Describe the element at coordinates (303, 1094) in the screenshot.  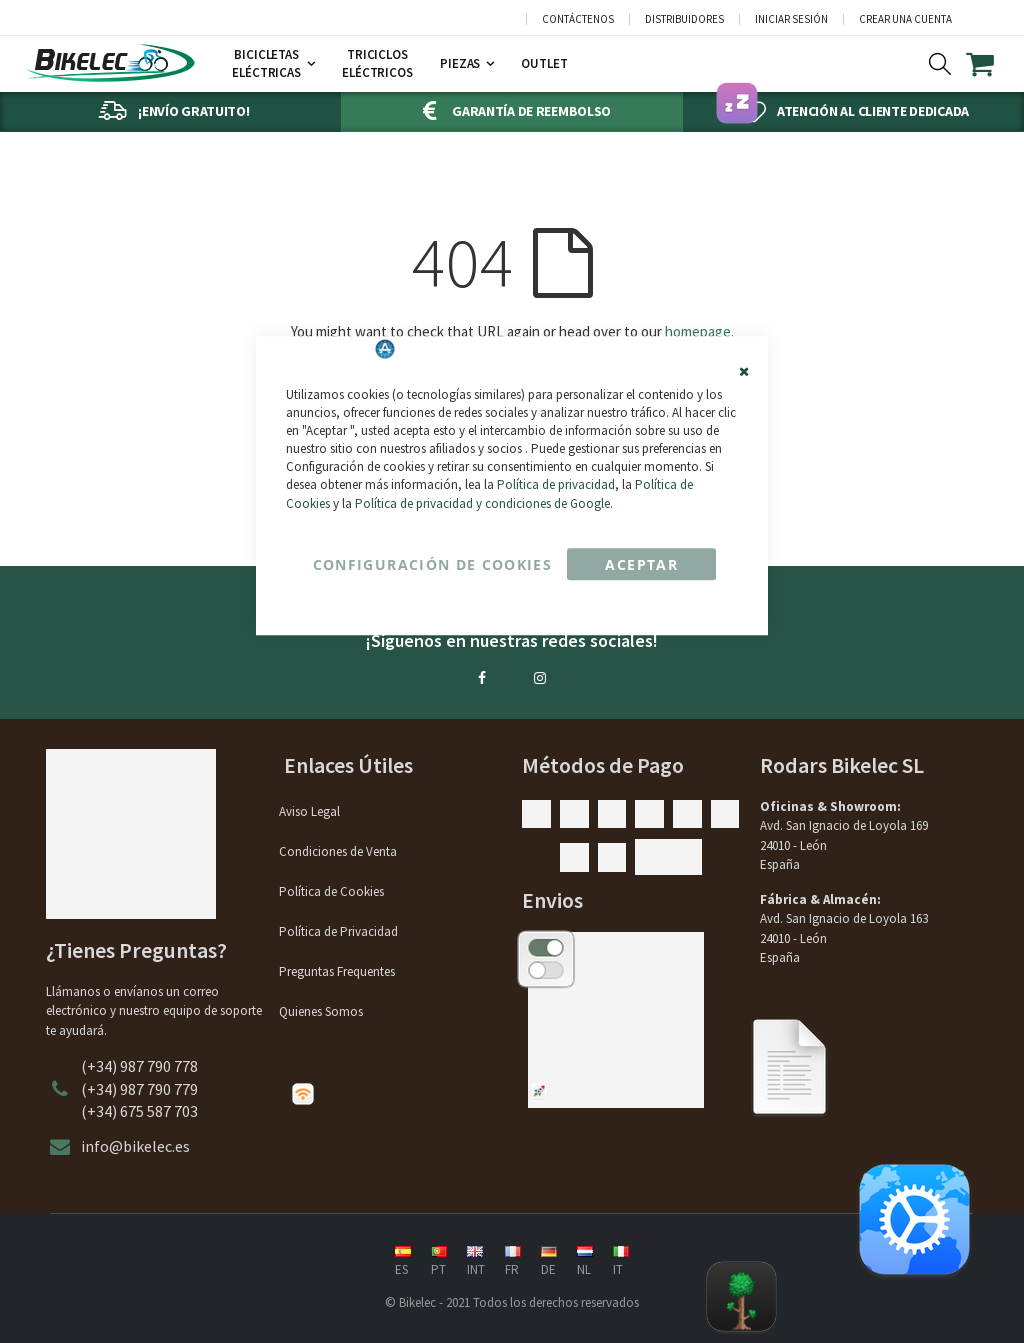
I see `connect to a captive portal or public wifi network` at that location.